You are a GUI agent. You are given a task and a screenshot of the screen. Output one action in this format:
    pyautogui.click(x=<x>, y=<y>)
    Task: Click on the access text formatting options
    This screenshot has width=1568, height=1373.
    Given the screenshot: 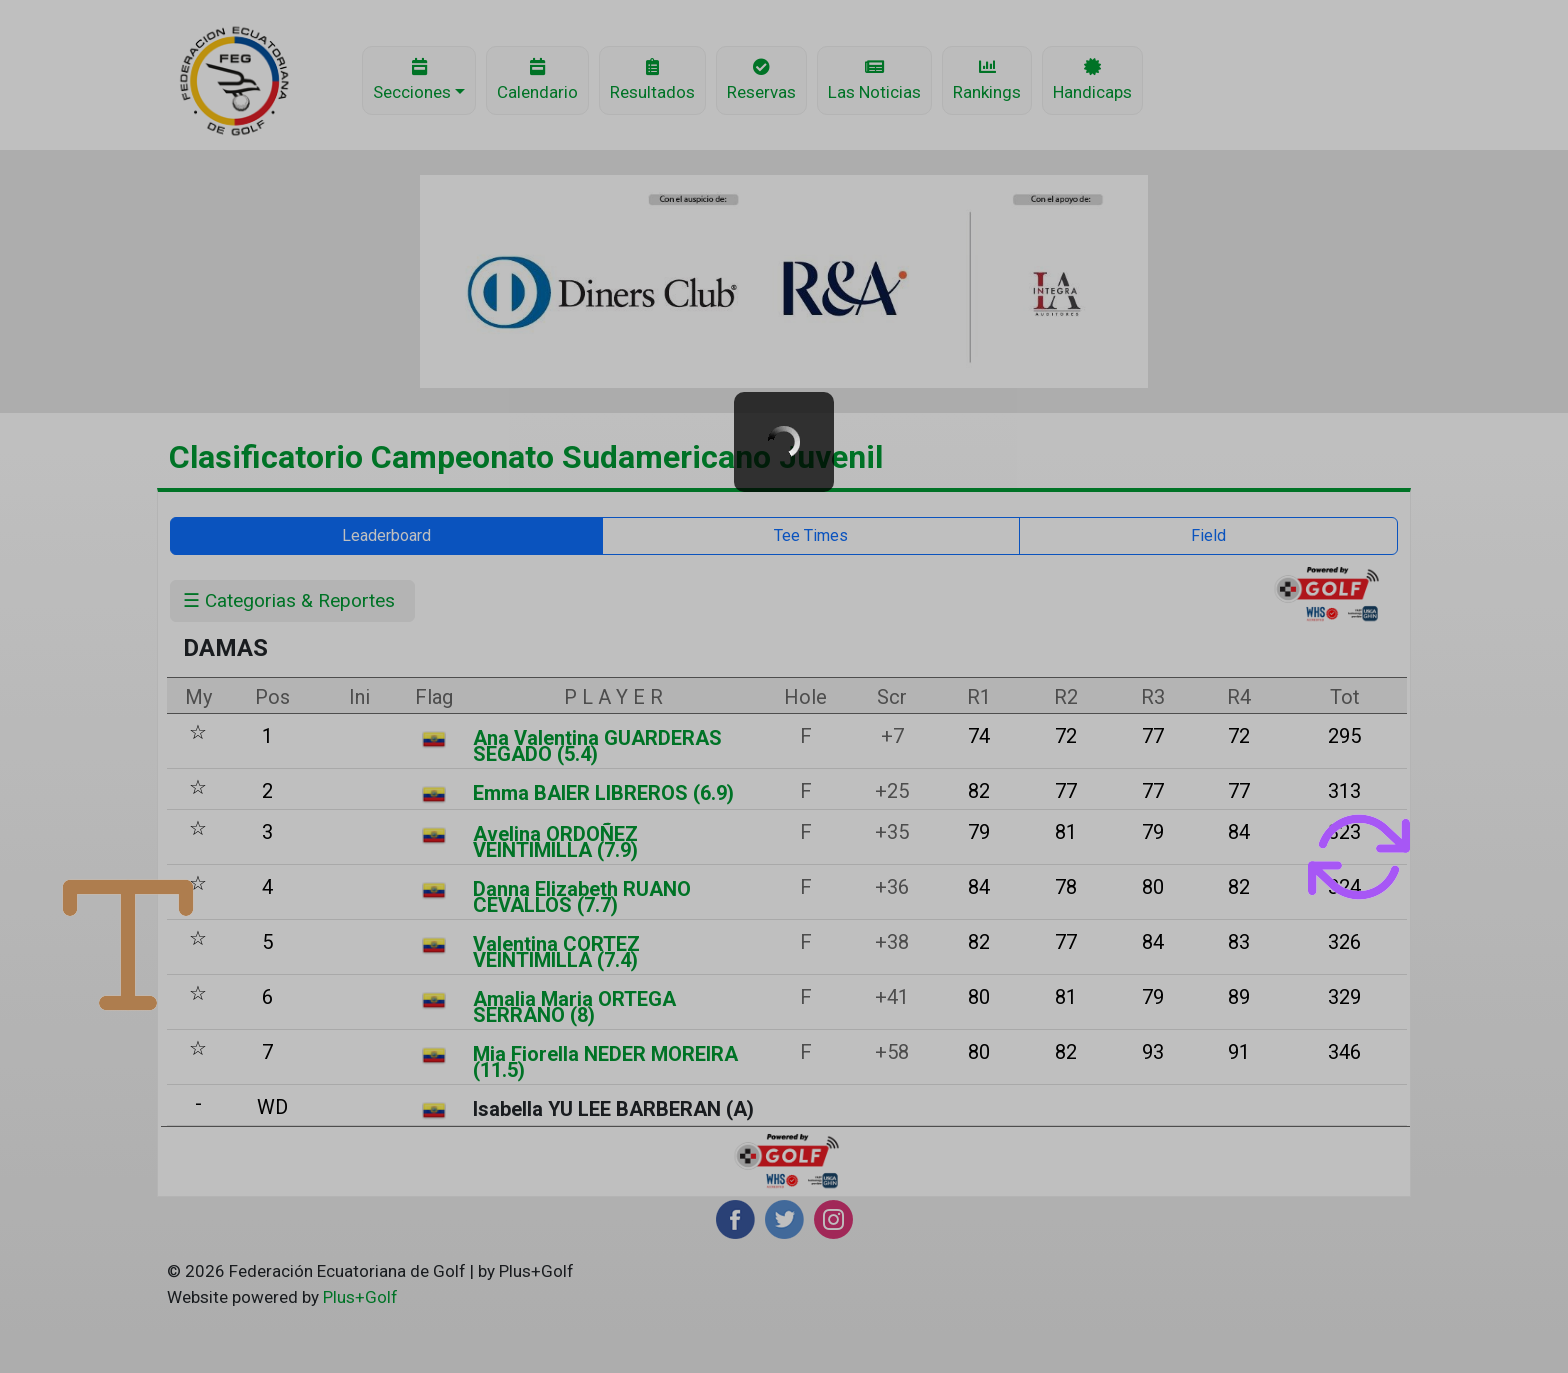 What is the action you would take?
    pyautogui.click(x=128, y=945)
    